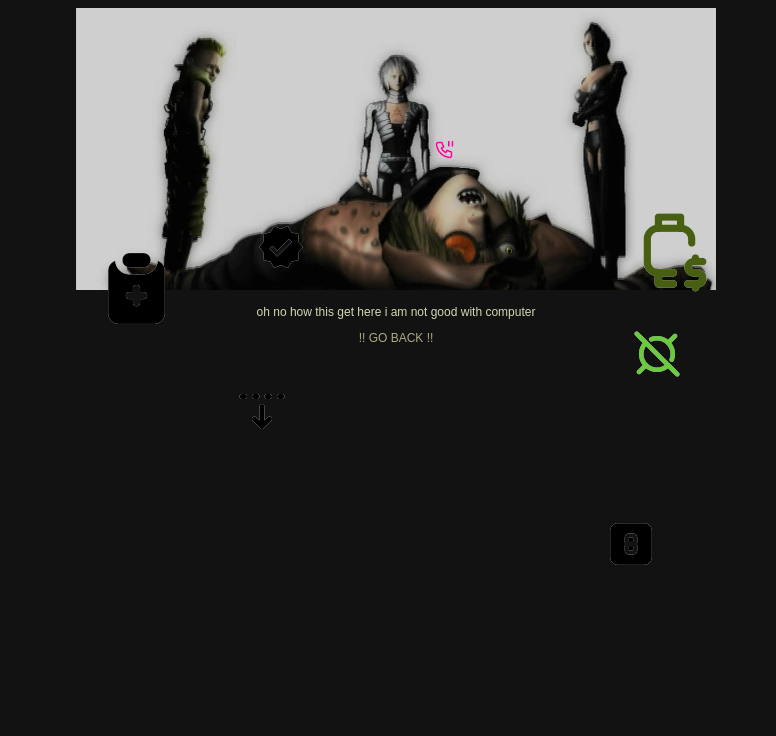  I want to click on view payment or finance features on your smartwatch, so click(669, 250).